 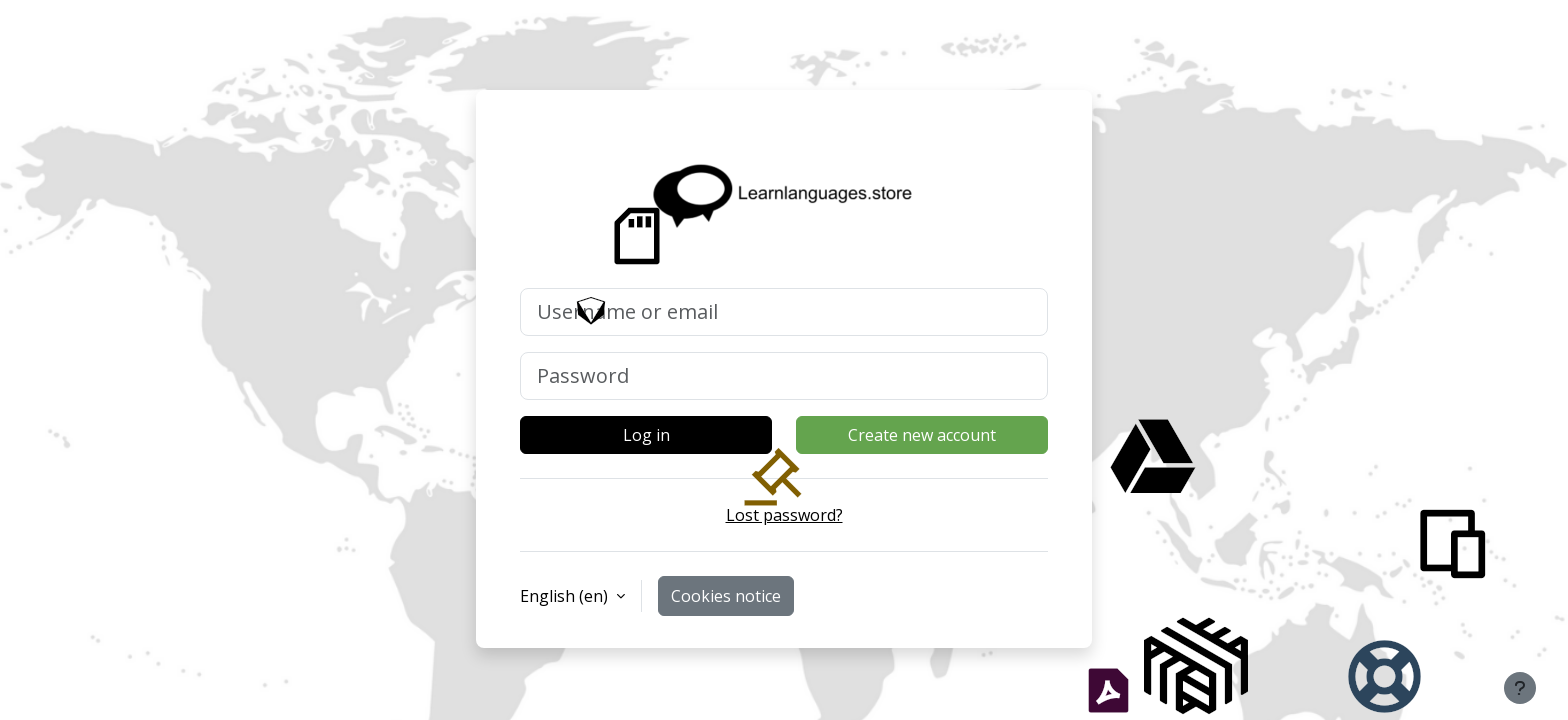 I want to click on open Google Drive, so click(x=1153, y=457).